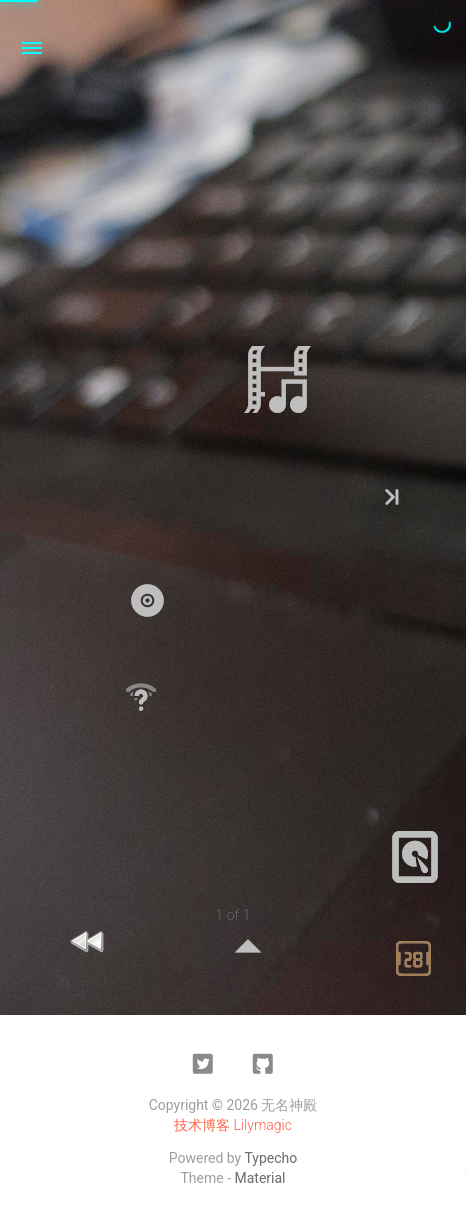 Image resolution: width=466 pixels, height=1215 pixels. I want to click on indicates no network route available, so click(141, 696).